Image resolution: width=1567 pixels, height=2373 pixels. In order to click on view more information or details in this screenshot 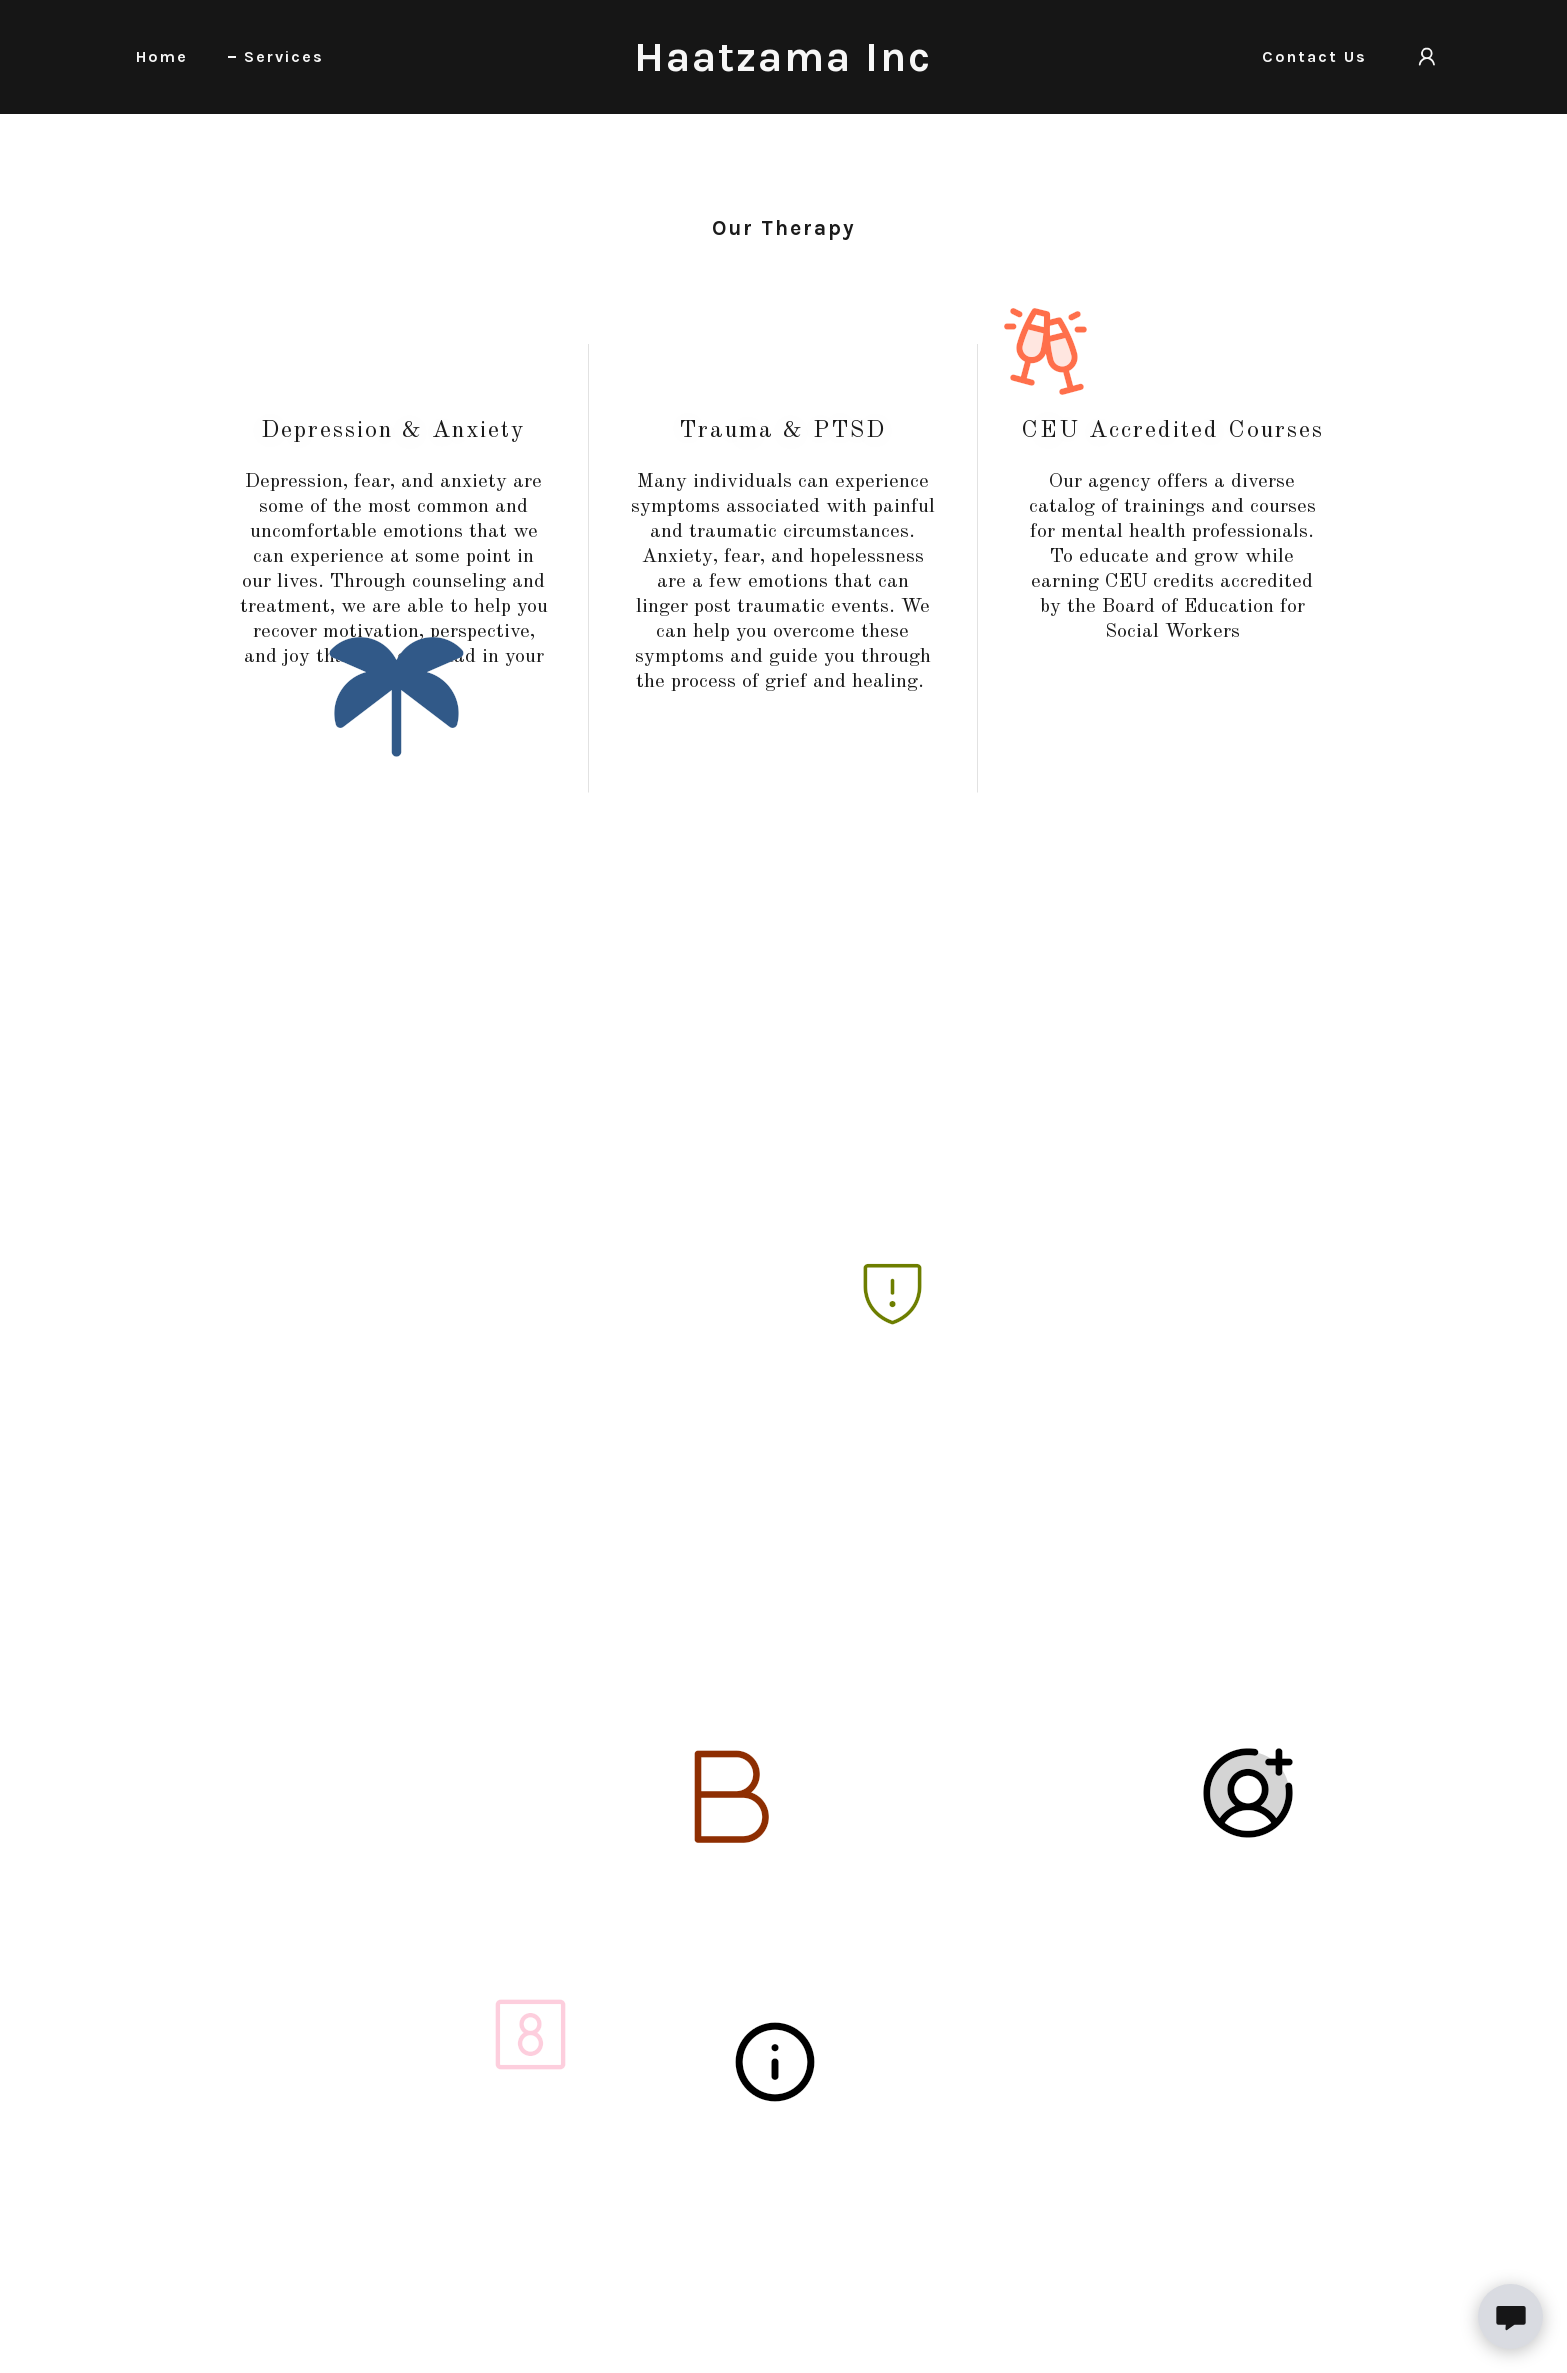, I will do `click(775, 2062)`.